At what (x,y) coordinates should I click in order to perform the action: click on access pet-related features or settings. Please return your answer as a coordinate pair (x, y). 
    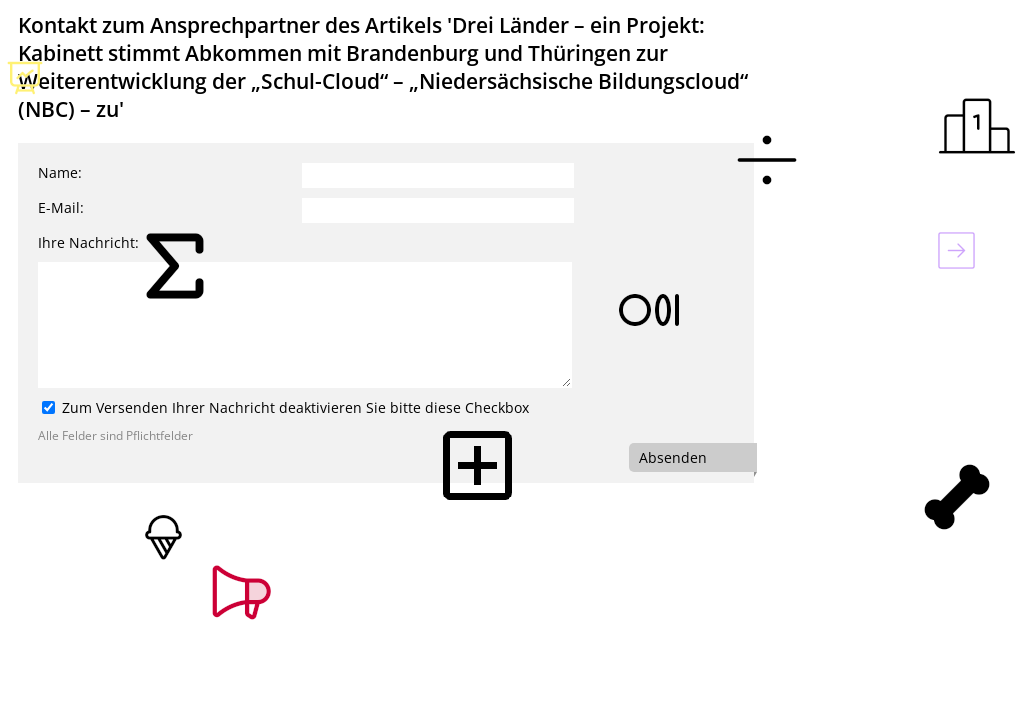
    Looking at the image, I should click on (957, 497).